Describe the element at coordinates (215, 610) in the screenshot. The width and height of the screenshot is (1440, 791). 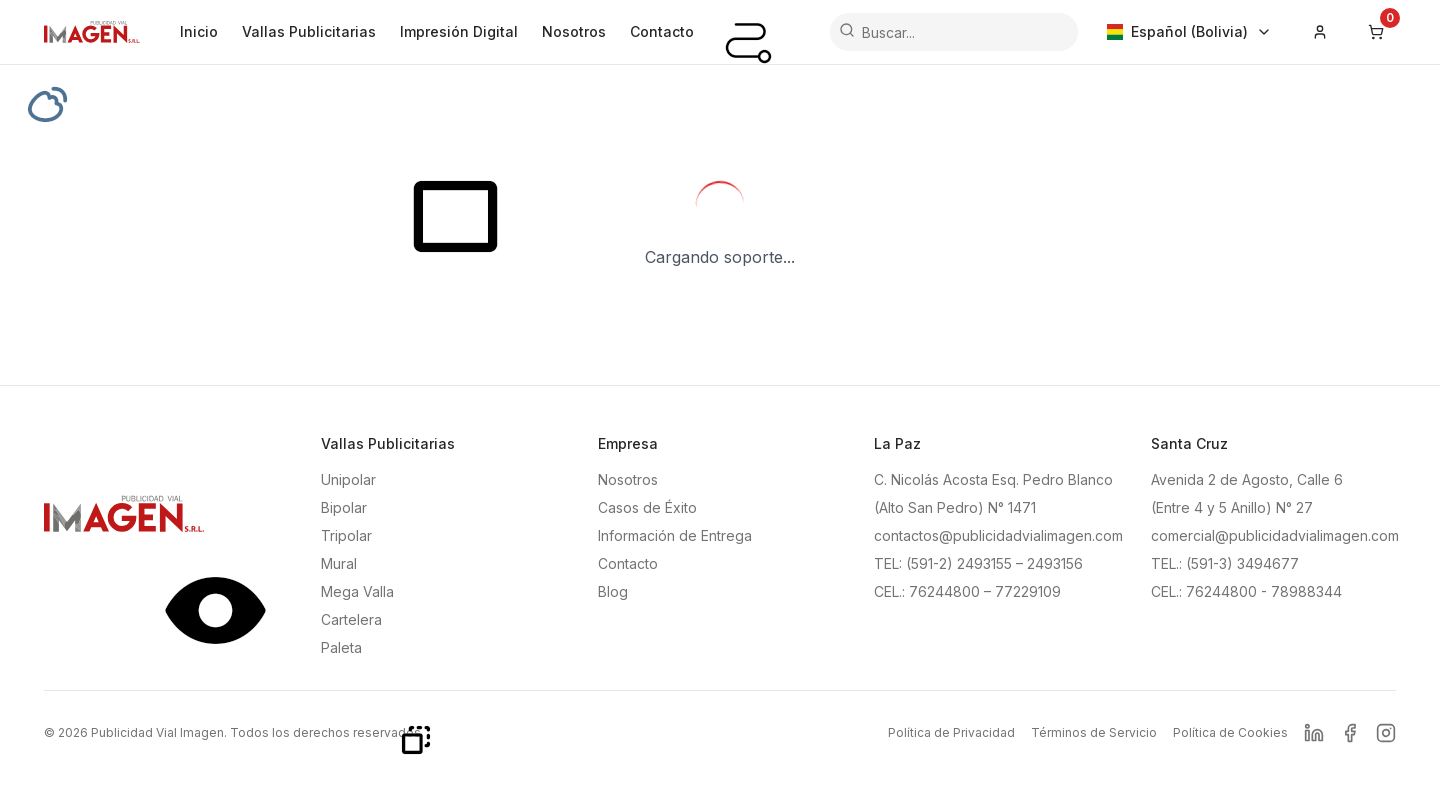
I see `view or preview content` at that location.